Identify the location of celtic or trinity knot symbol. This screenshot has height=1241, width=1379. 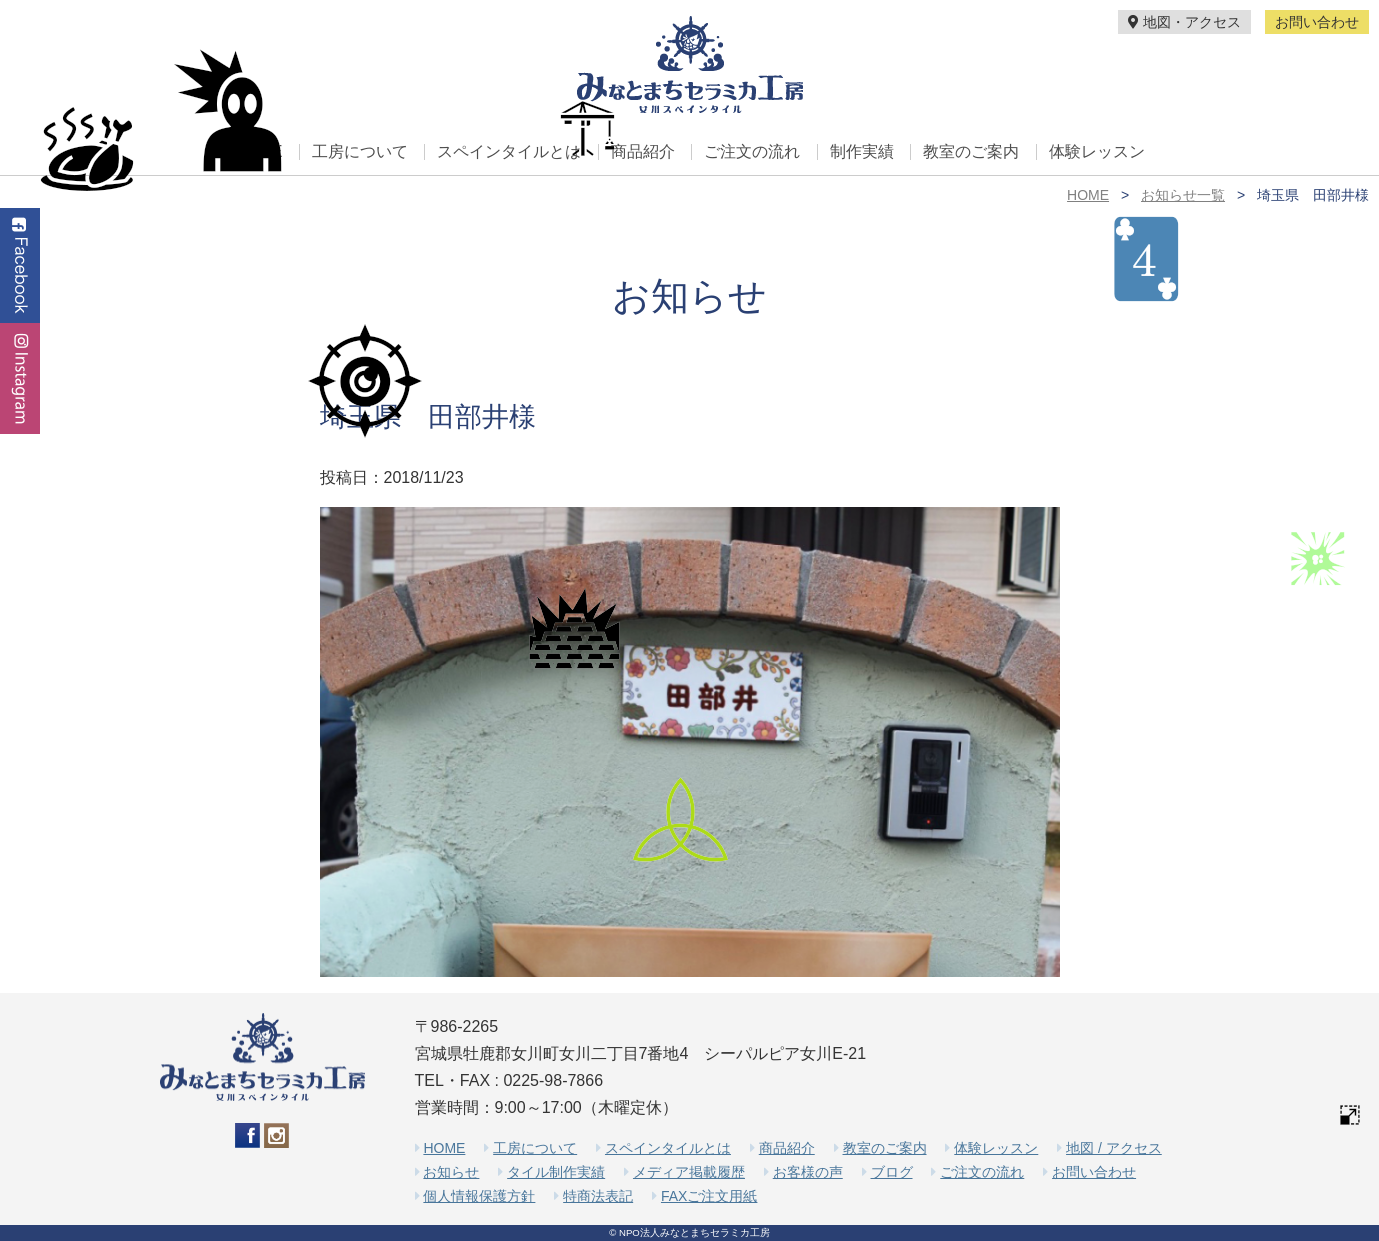
(680, 819).